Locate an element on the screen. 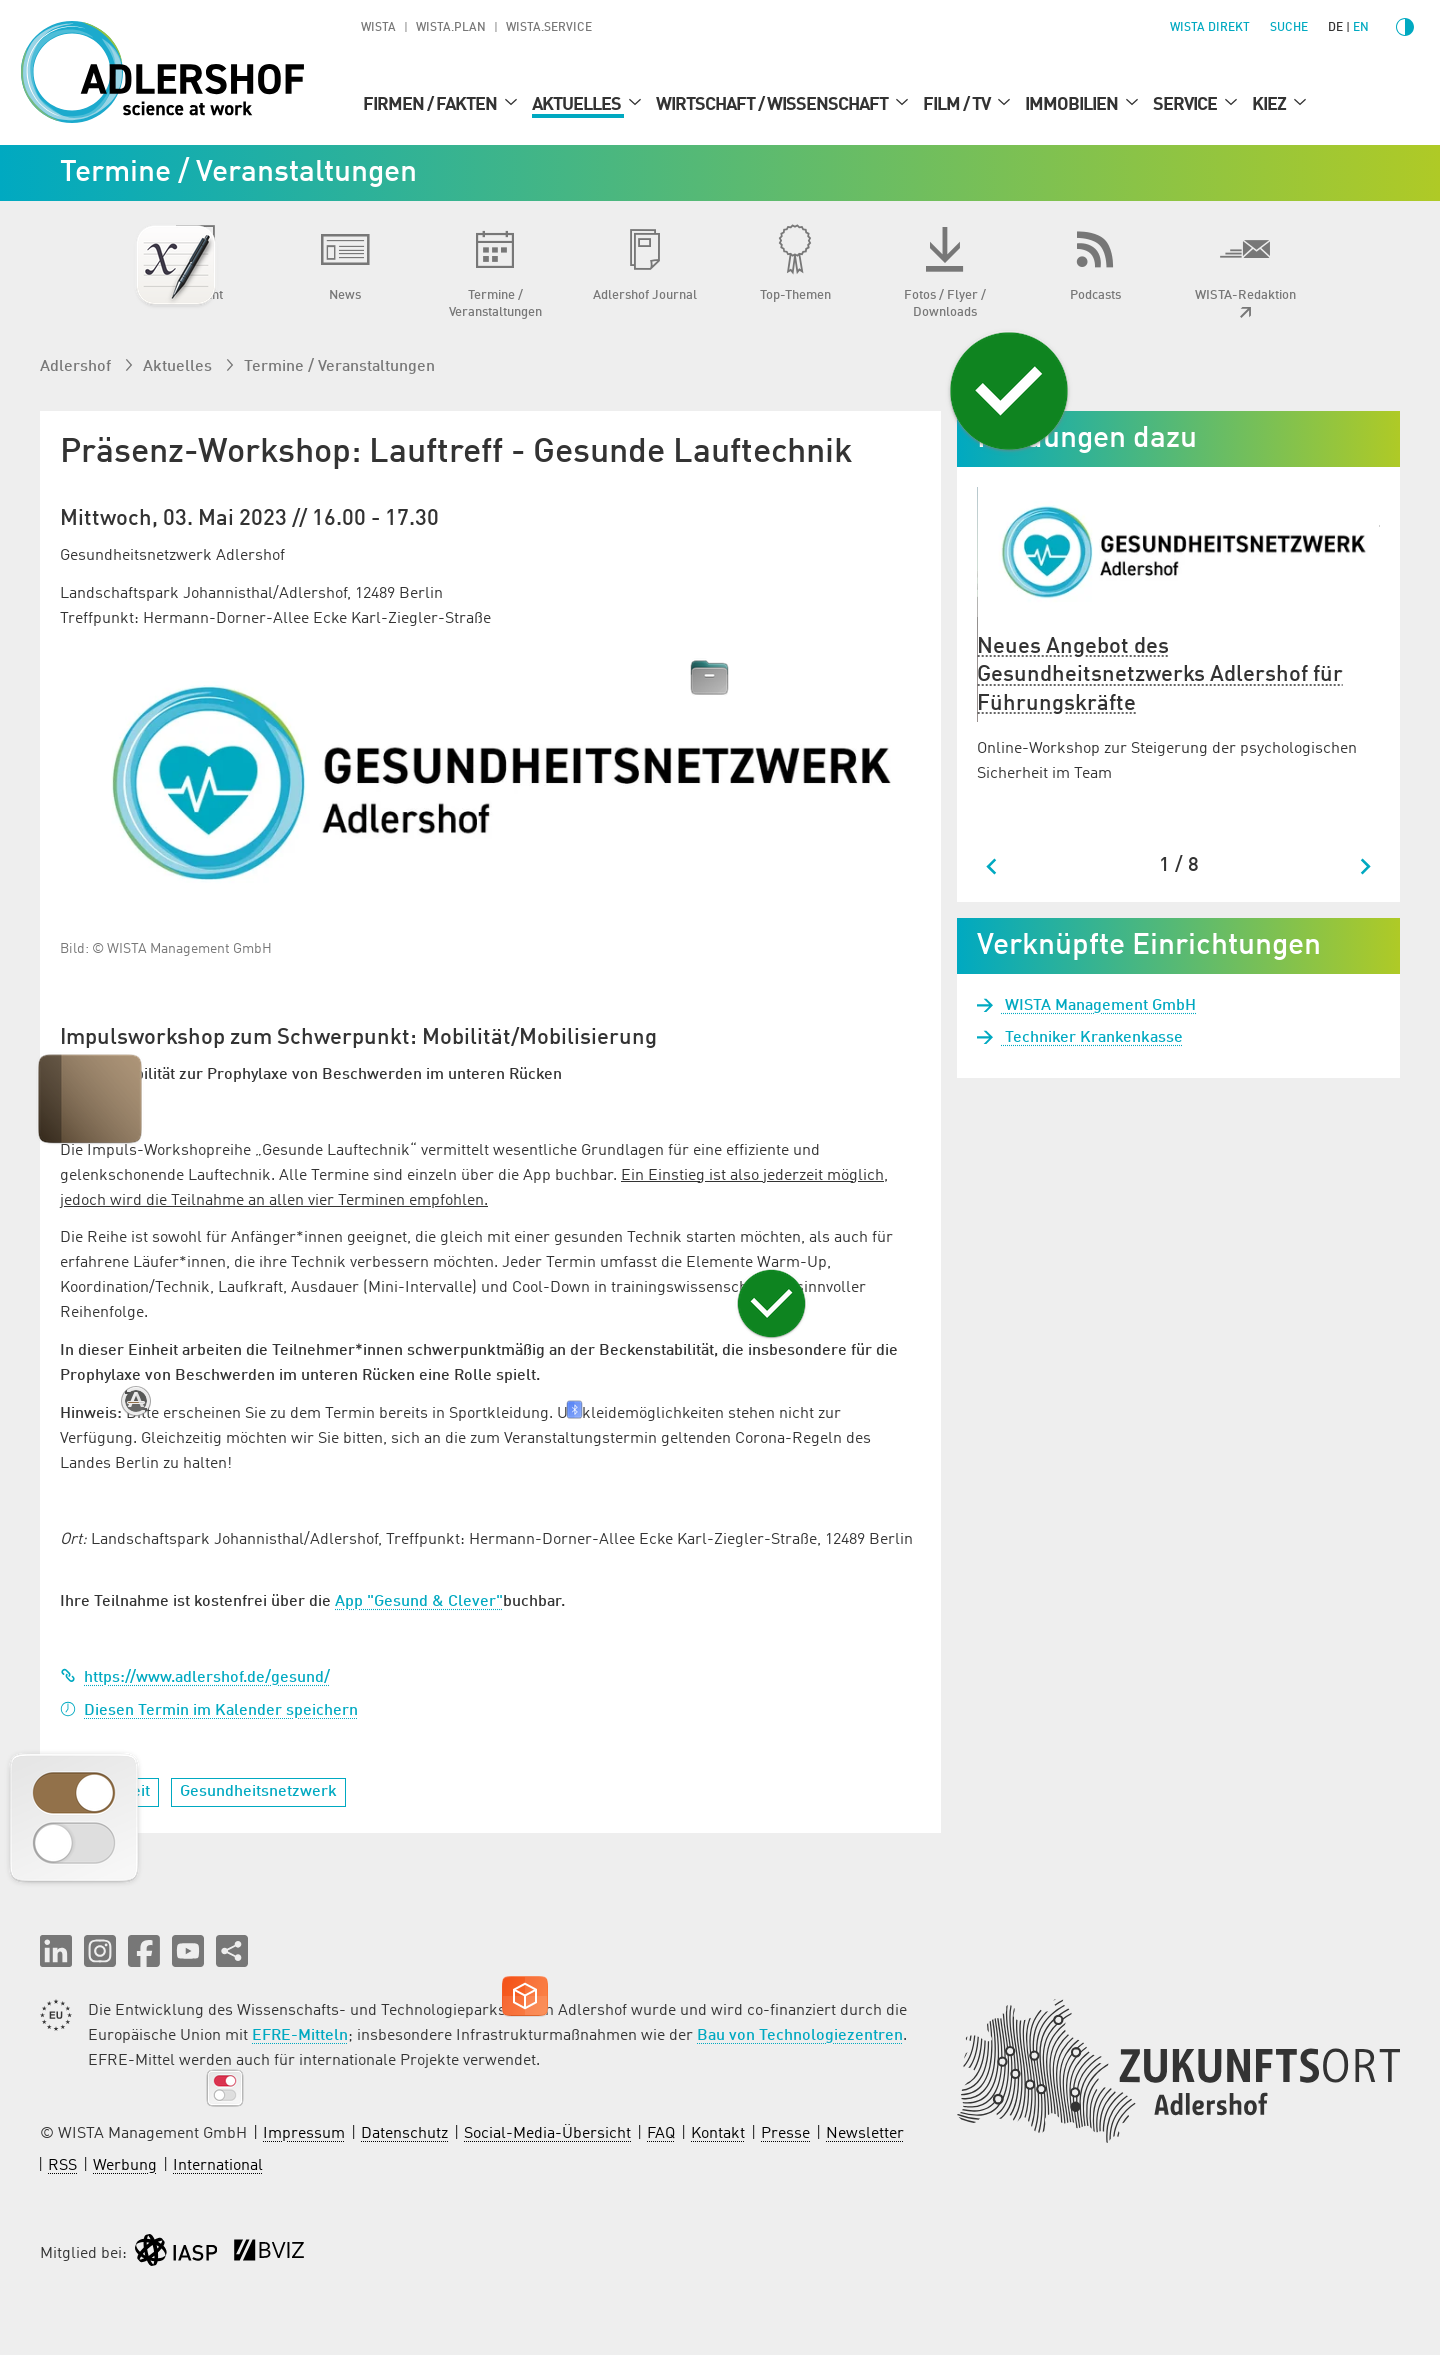 This screenshot has width=1440, height=2355. open bluetooth settings is located at coordinates (574, 1409).